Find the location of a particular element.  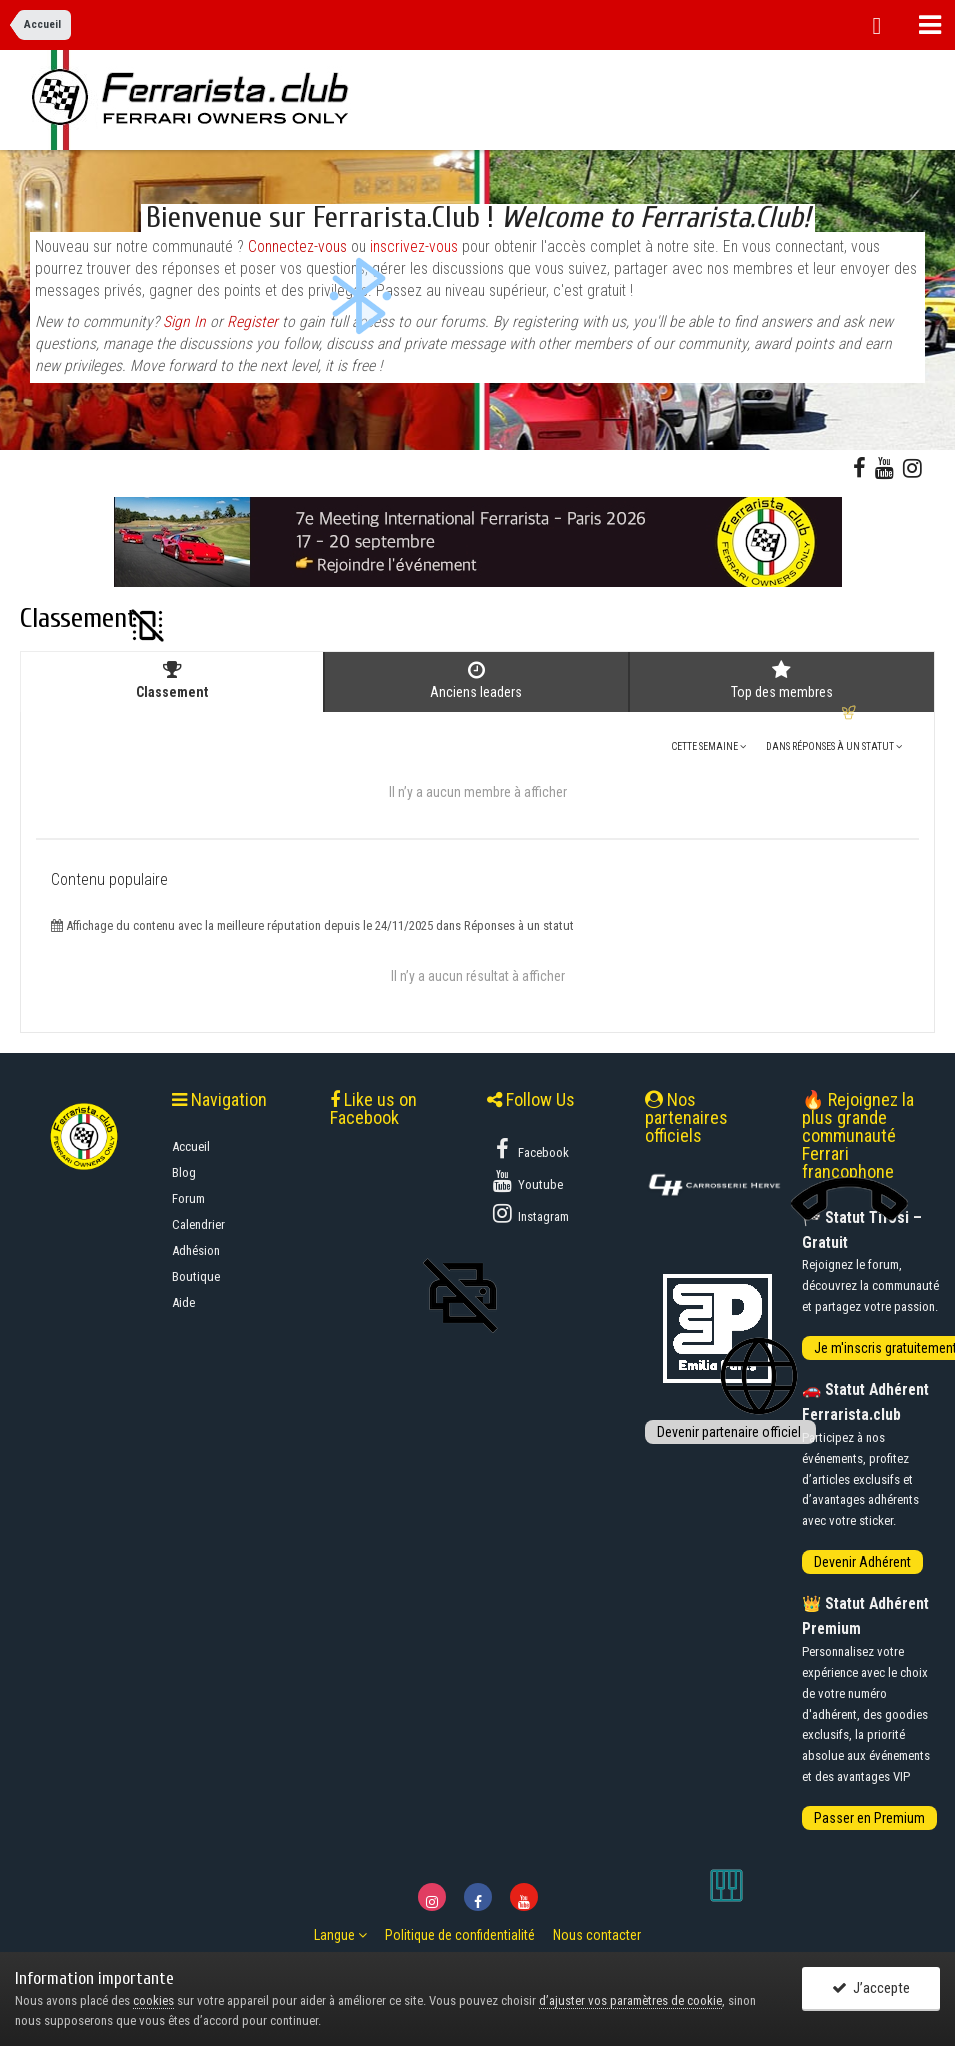

end the current phone call is located at coordinates (849, 1201).